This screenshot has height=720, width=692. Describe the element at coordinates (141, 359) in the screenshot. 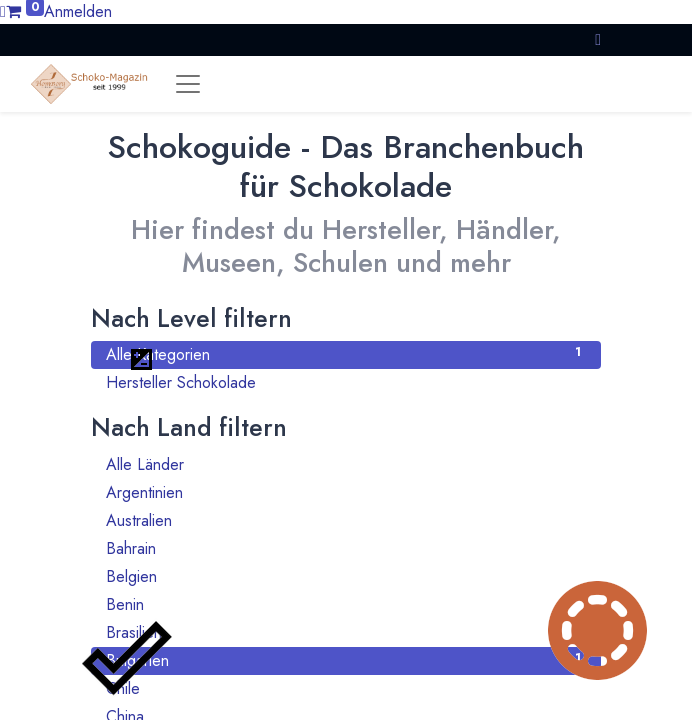

I see `adjust camera ISO sensitivity settings` at that location.